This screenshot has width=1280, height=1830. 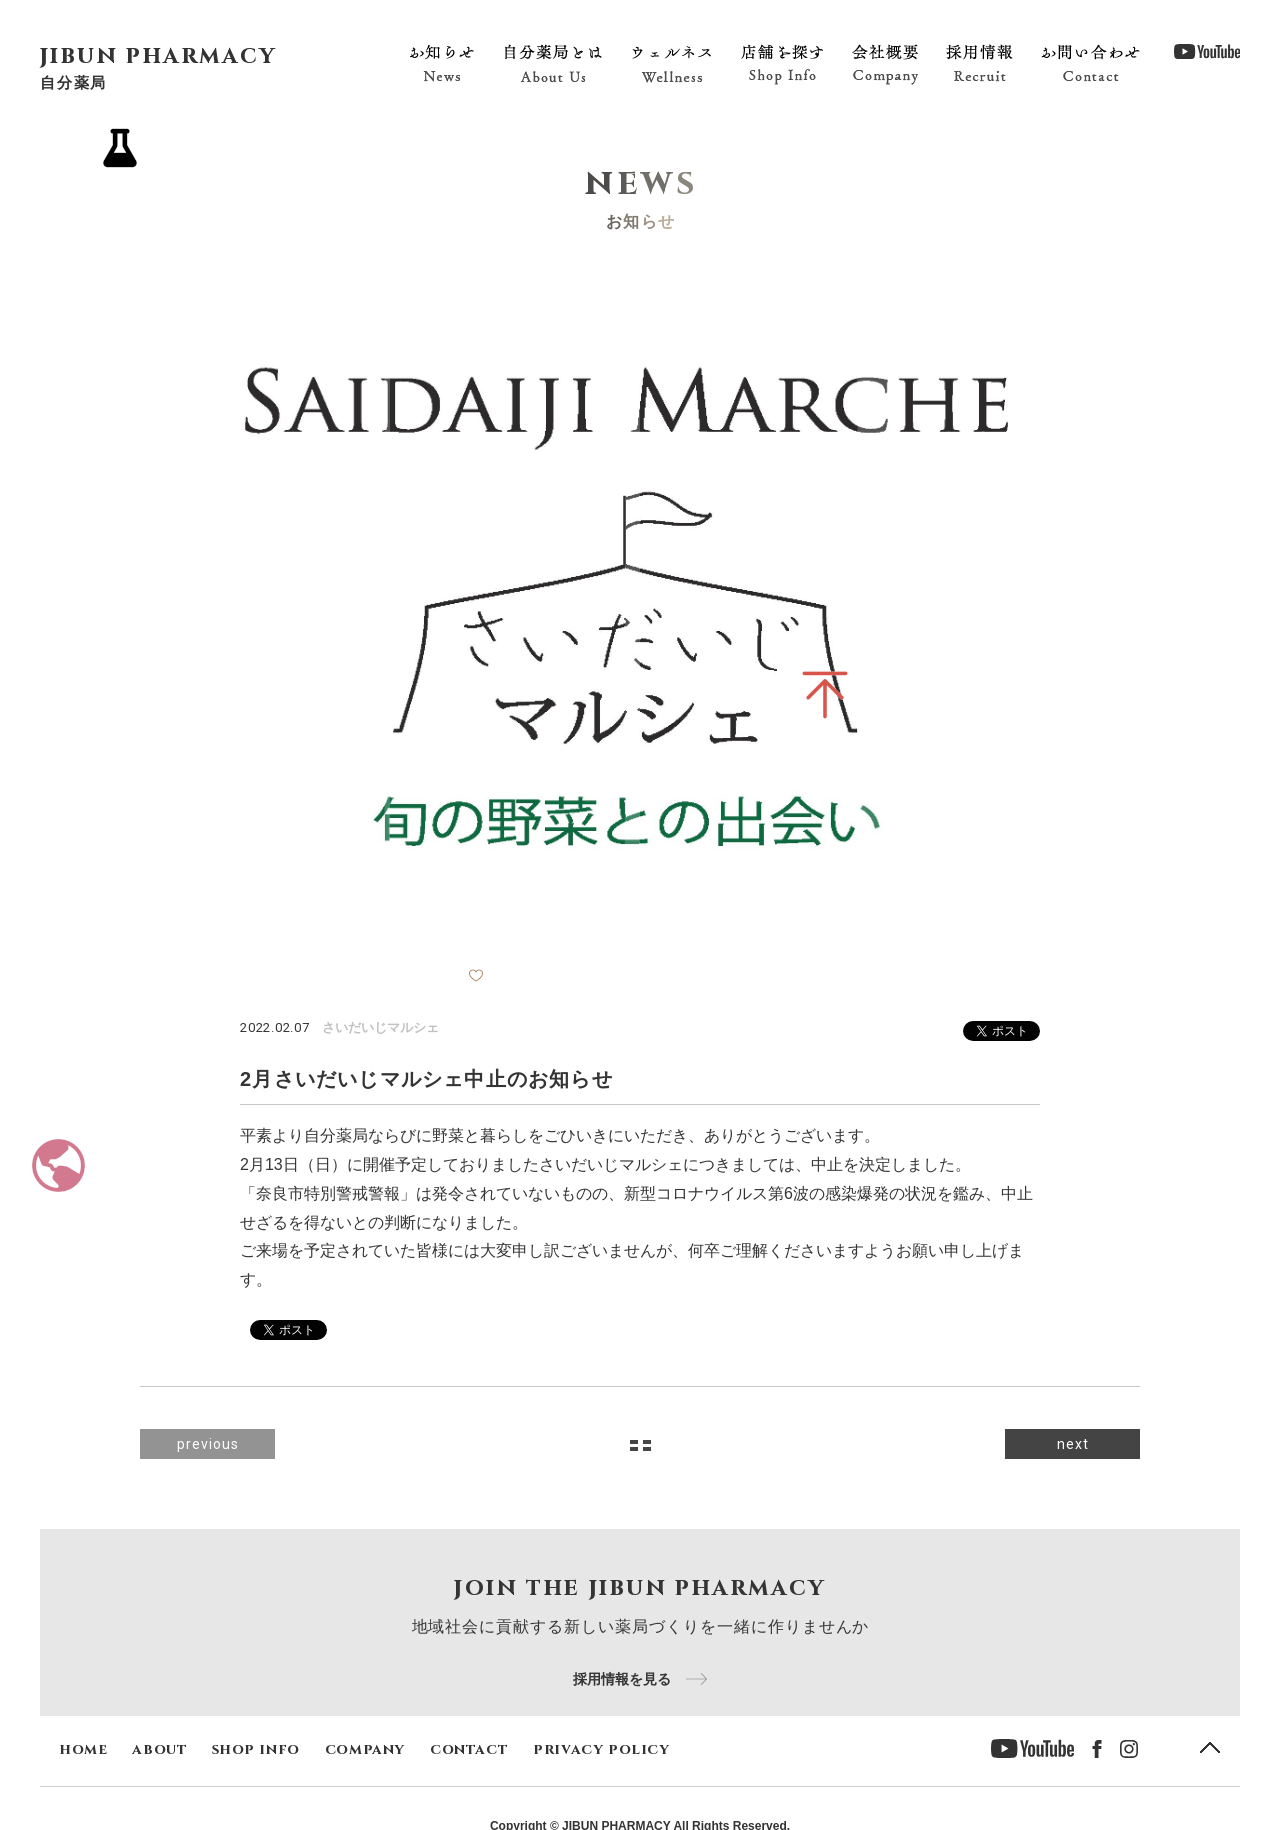 What do you see at coordinates (58, 1165) in the screenshot?
I see `switch to western hemisphere region` at bounding box center [58, 1165].